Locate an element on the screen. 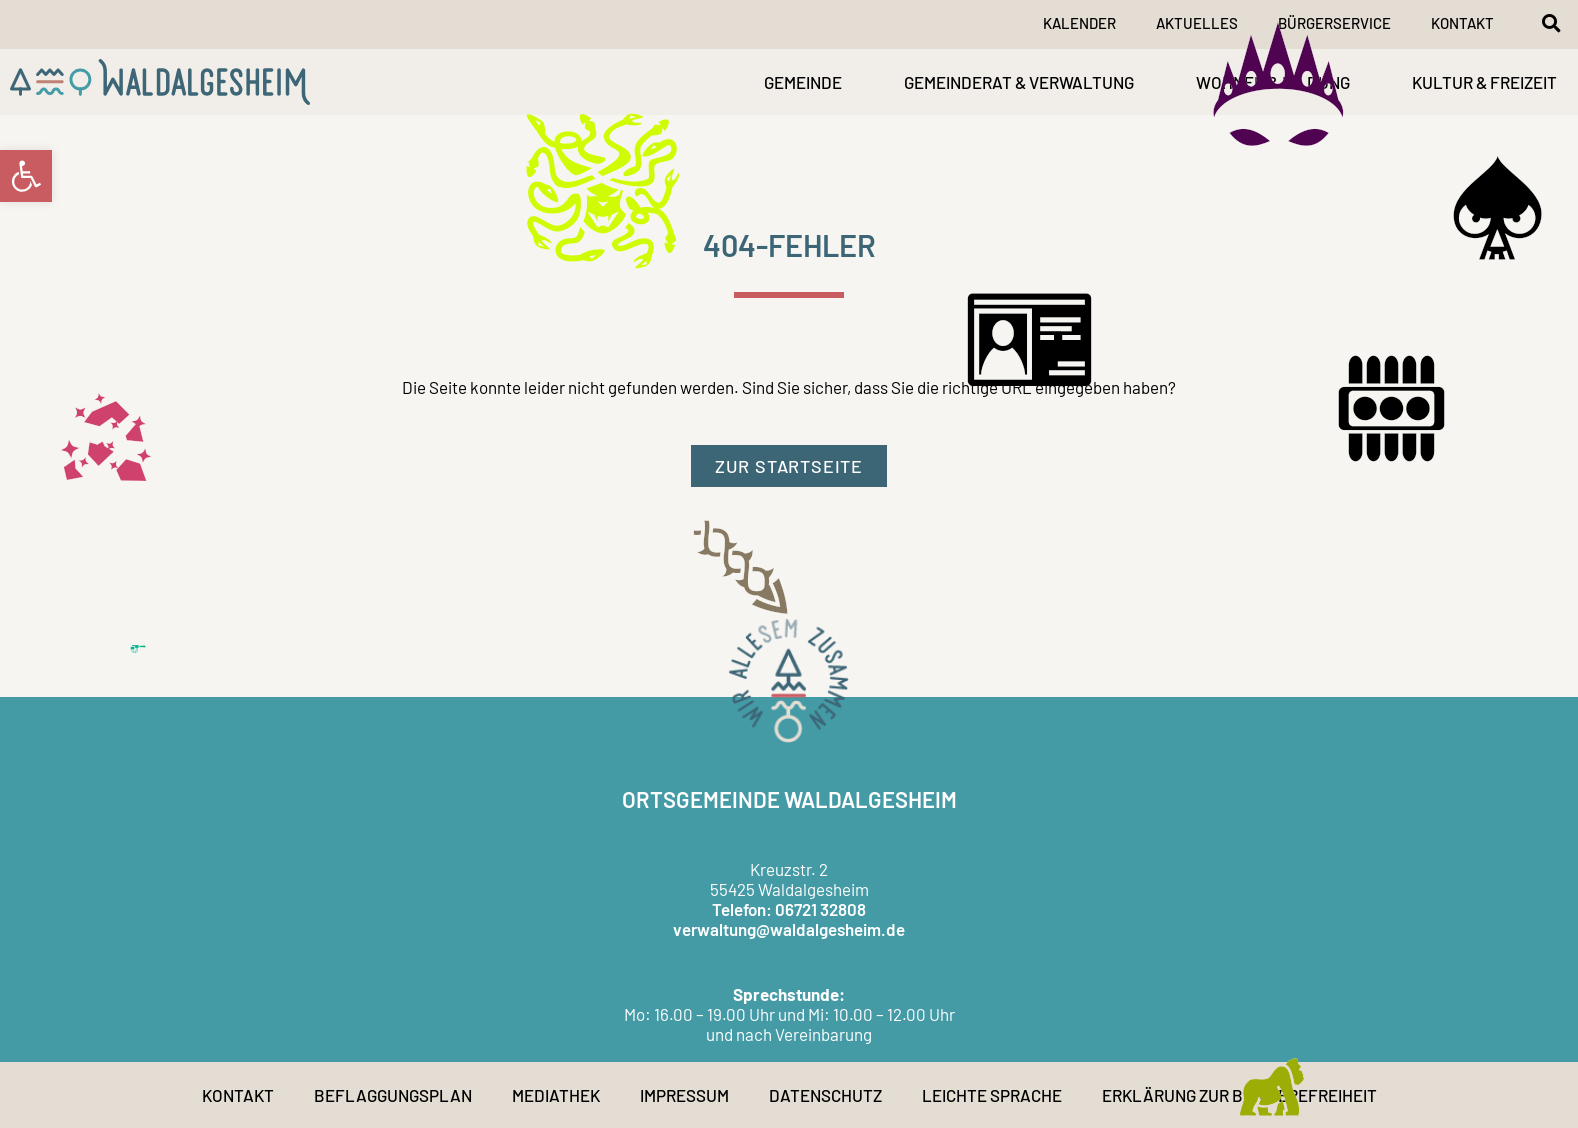 The height and width of the screenshot is (1128, 1578). select minigun weapon is located at coordinates (138, 647).